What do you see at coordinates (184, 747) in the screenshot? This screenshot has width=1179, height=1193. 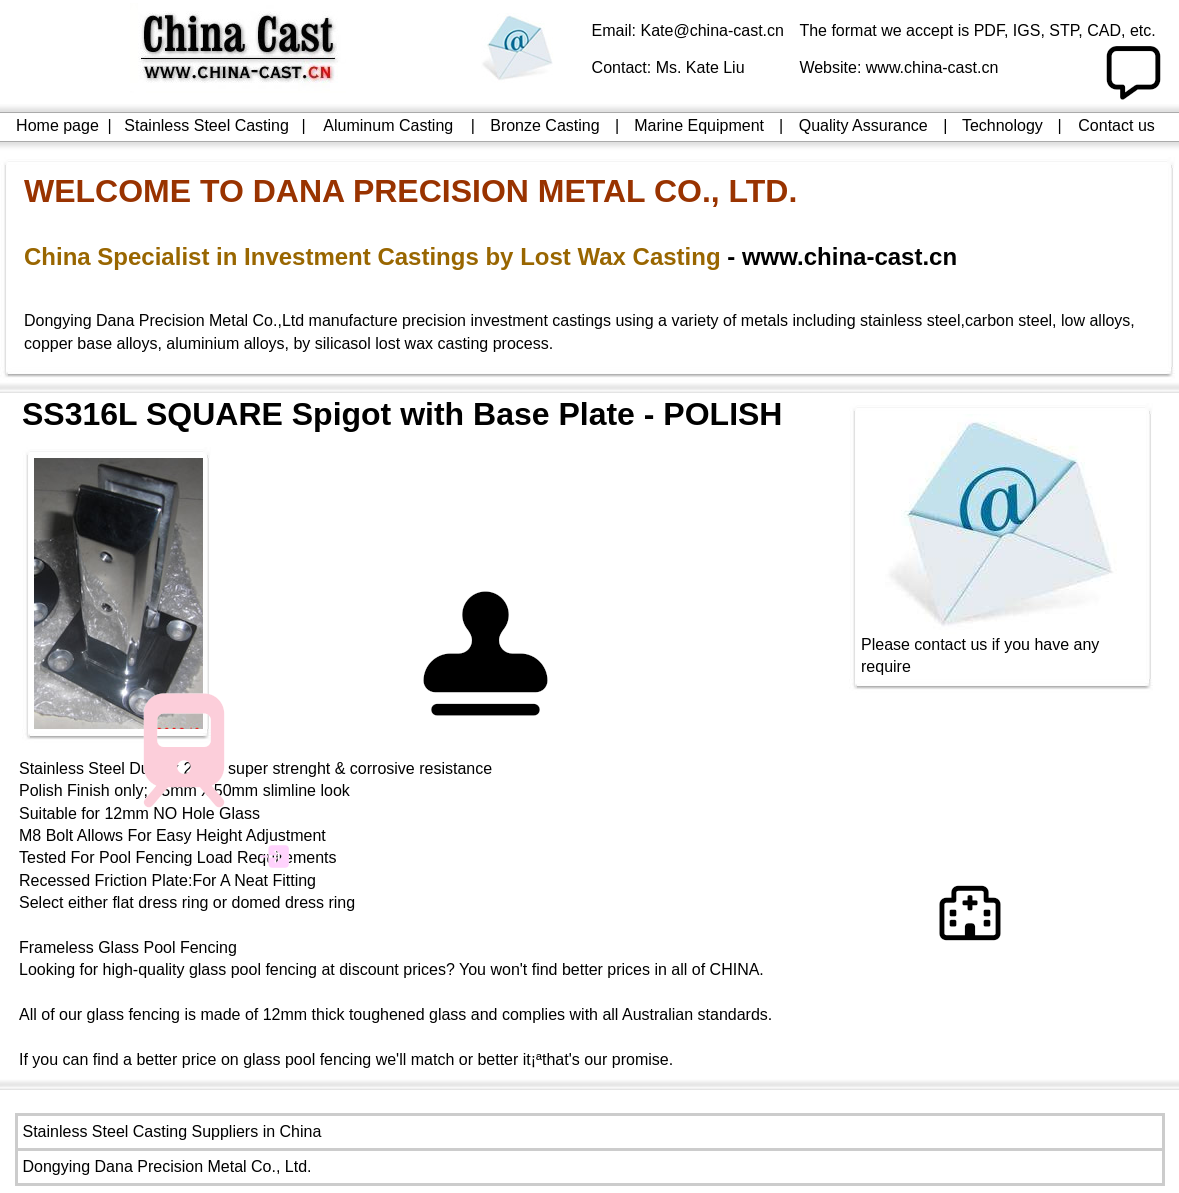 I see `access train schedules or rail transit options` at bounding box center [184, 747].